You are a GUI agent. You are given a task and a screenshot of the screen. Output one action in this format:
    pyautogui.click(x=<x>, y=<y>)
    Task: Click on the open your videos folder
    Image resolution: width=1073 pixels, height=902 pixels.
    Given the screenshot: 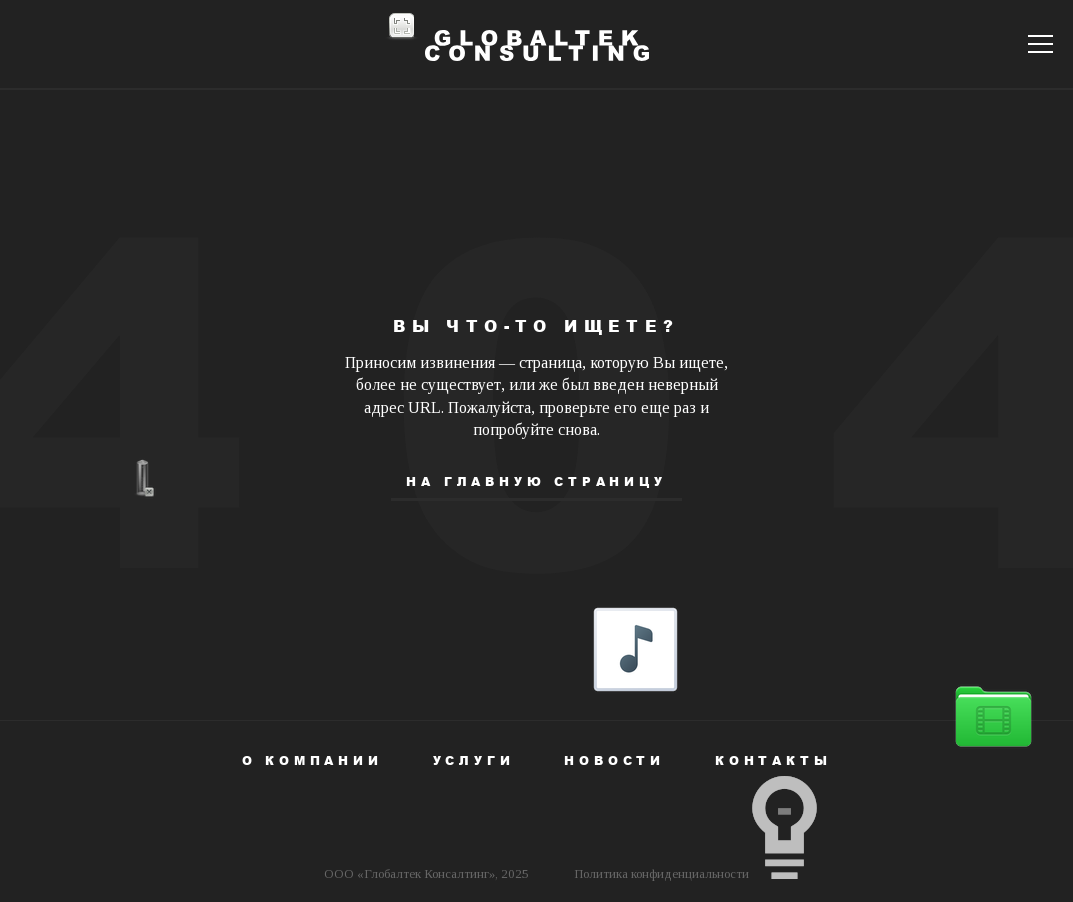 What is the action you would take?
    pyautogui.click(x=993, y=716)
    